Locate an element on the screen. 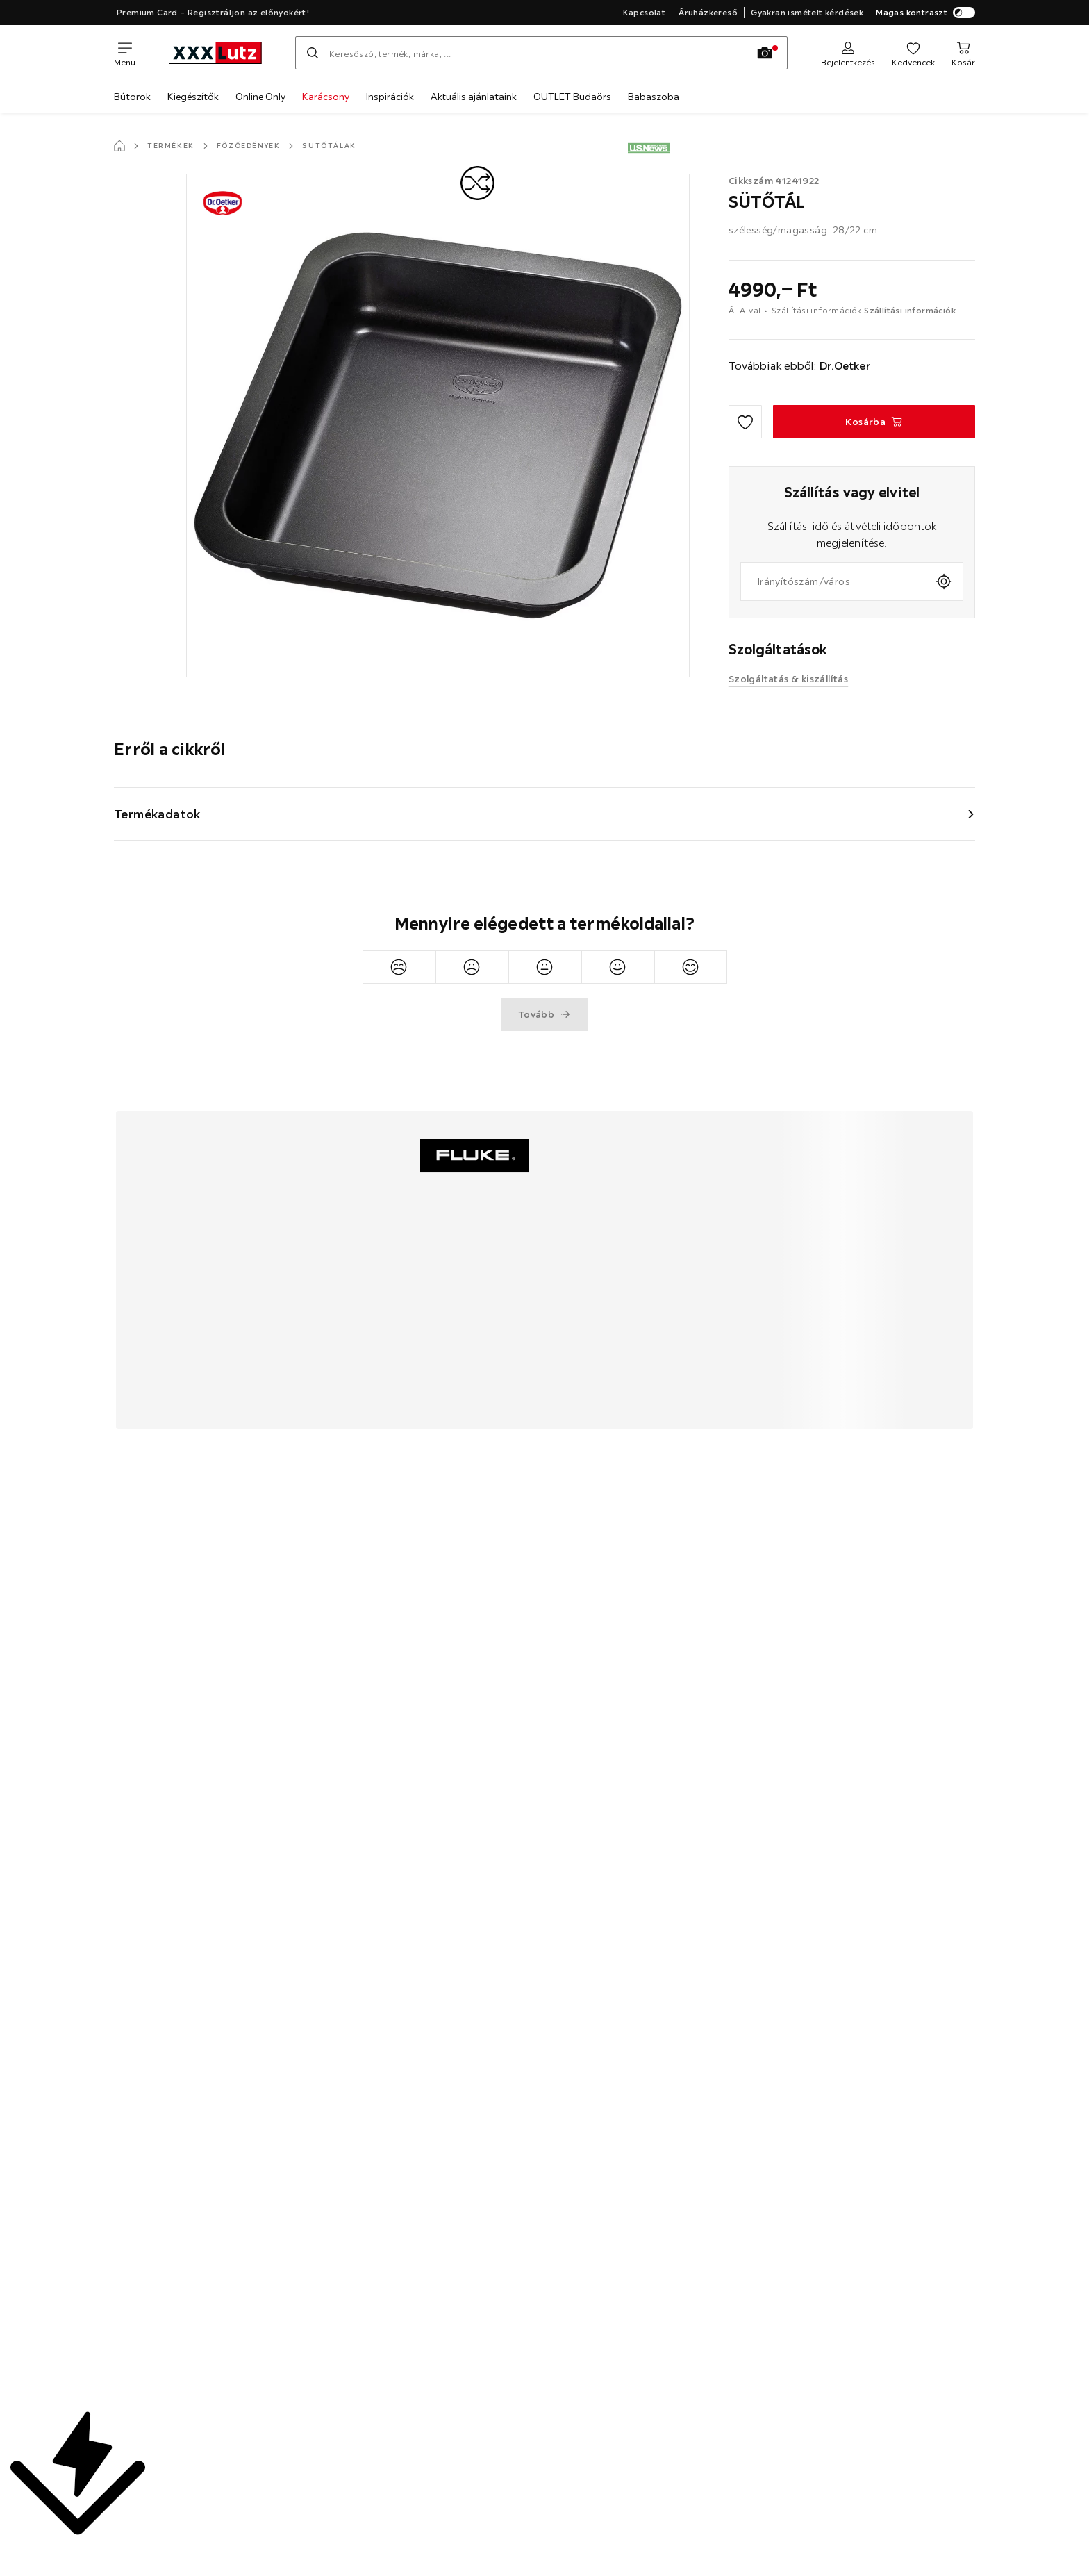  changedetection app logo is located at coordinates (477, 183).